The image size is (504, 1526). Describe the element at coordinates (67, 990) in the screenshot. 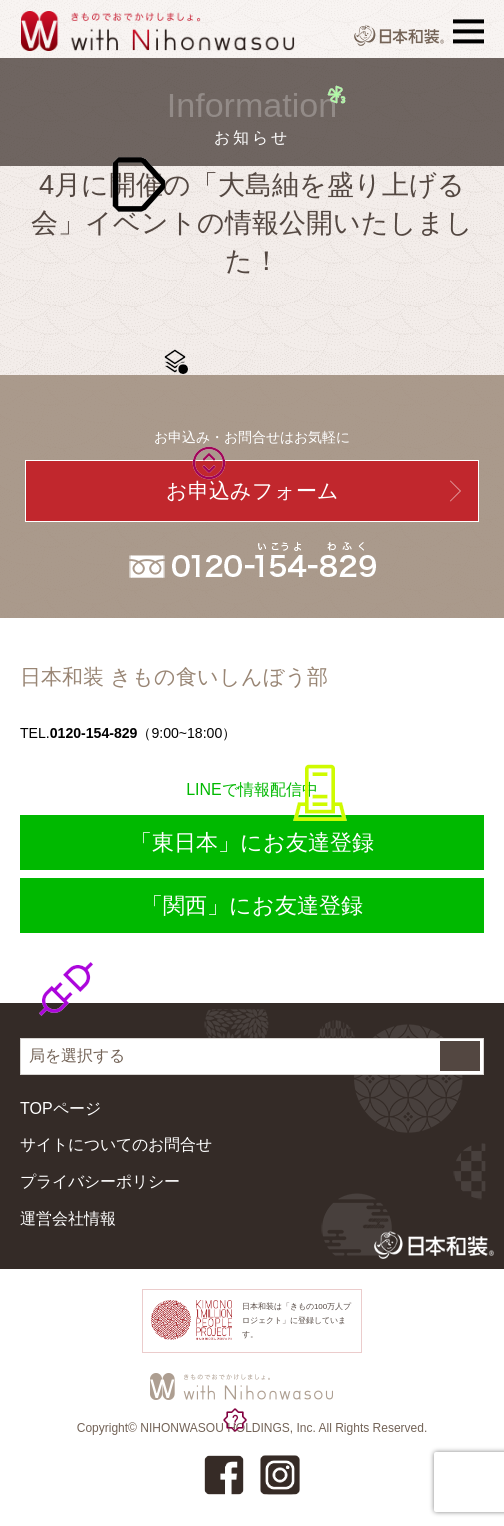

I see `disconnect from debug session` at that location.